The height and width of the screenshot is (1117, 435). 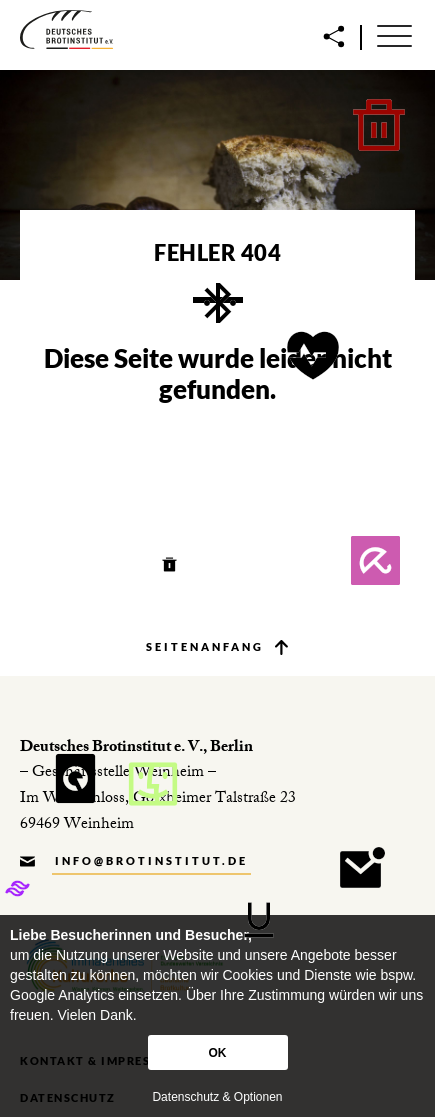 What do you see at coordinates (218, 303) in the screenshot?
I see `connect to a bluetooth device` at bounding box center [218, 303].